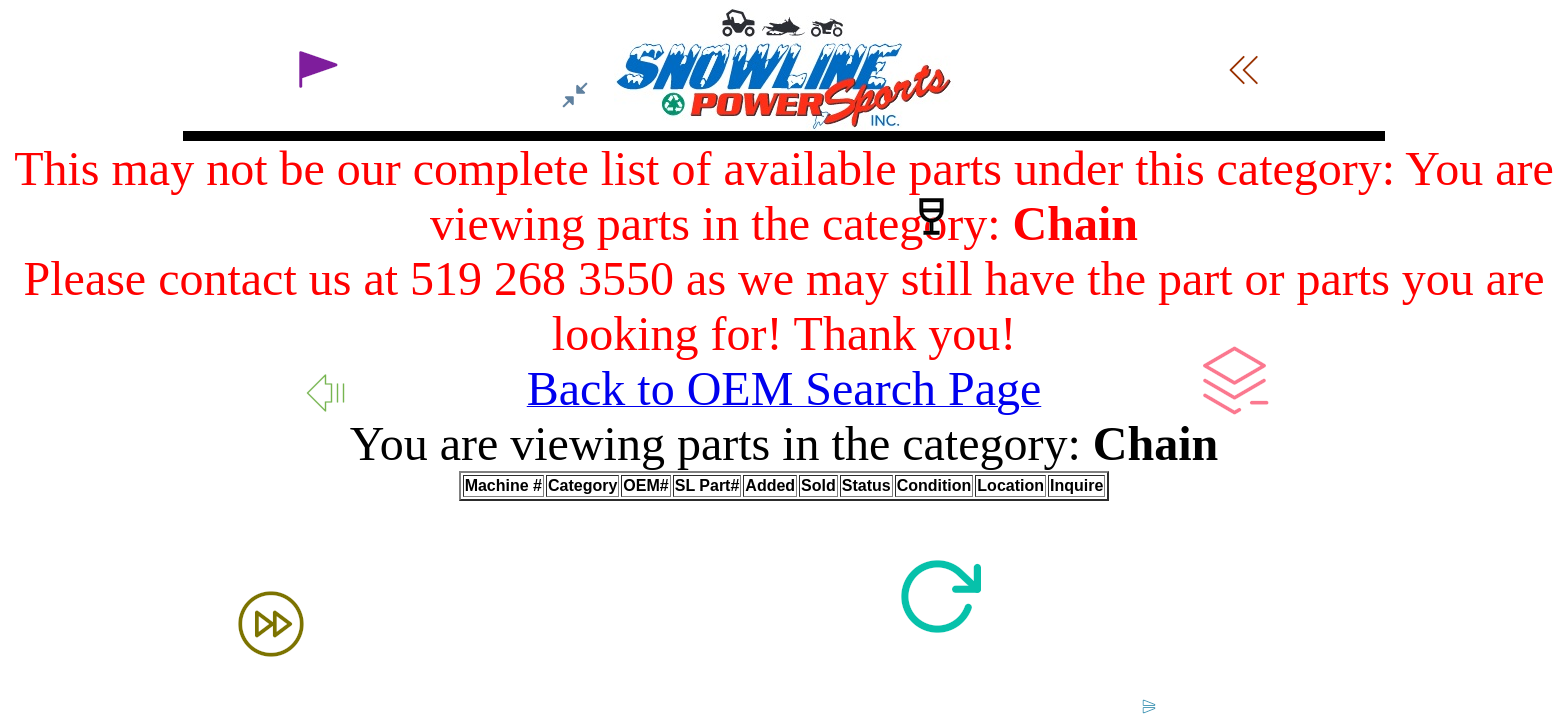  What do you see at coordinates (575, 95) in the screenshot?
I see `minimize or collapse content` at bounding box center [575, 95].